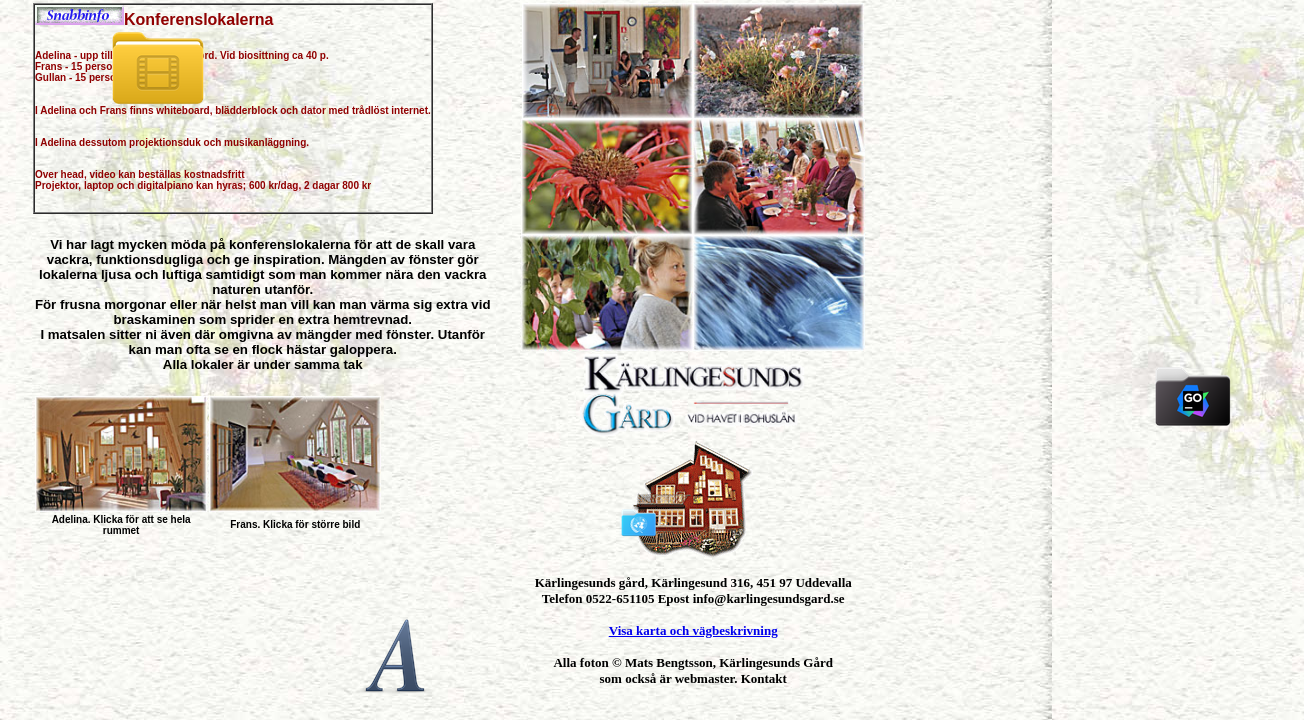  Describe the element at coordinates (638, 523) in the screenshot. I see `open language learning resources folder` at that location.